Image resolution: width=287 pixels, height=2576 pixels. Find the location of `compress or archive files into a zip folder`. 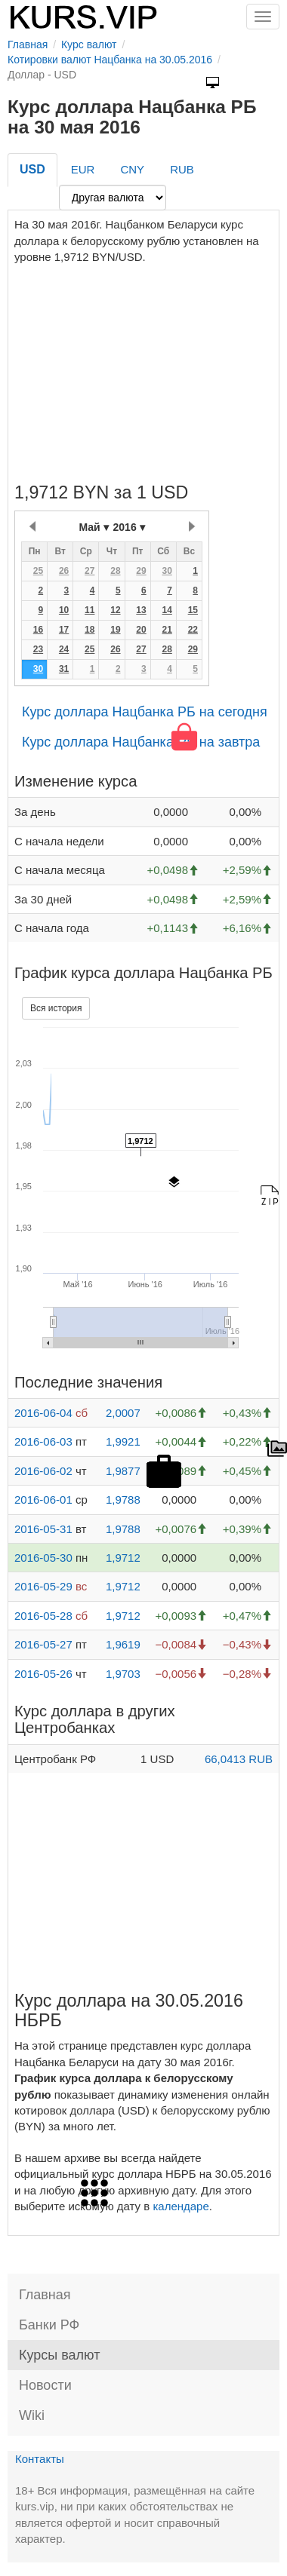

compress or archive files into a zip folder is located at coordinates (270, 1196).